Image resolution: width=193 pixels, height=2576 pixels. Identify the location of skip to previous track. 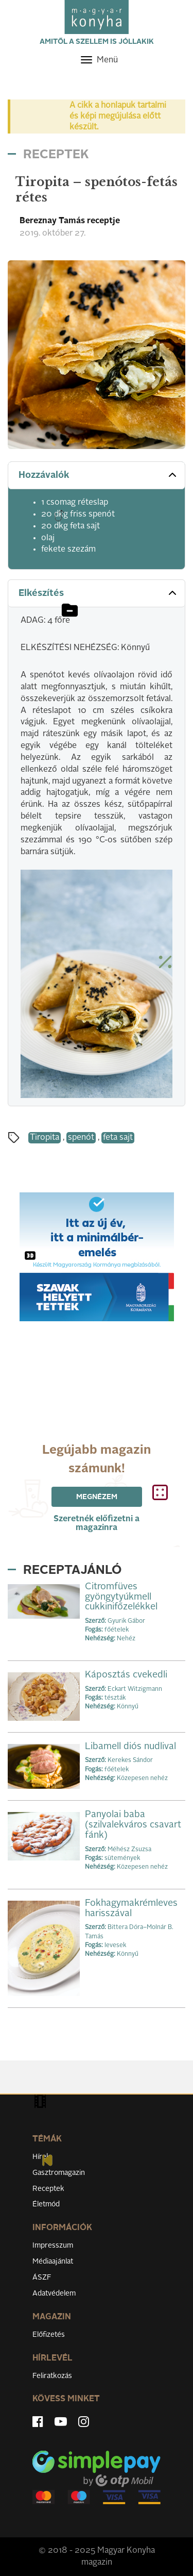
(47, 2160).